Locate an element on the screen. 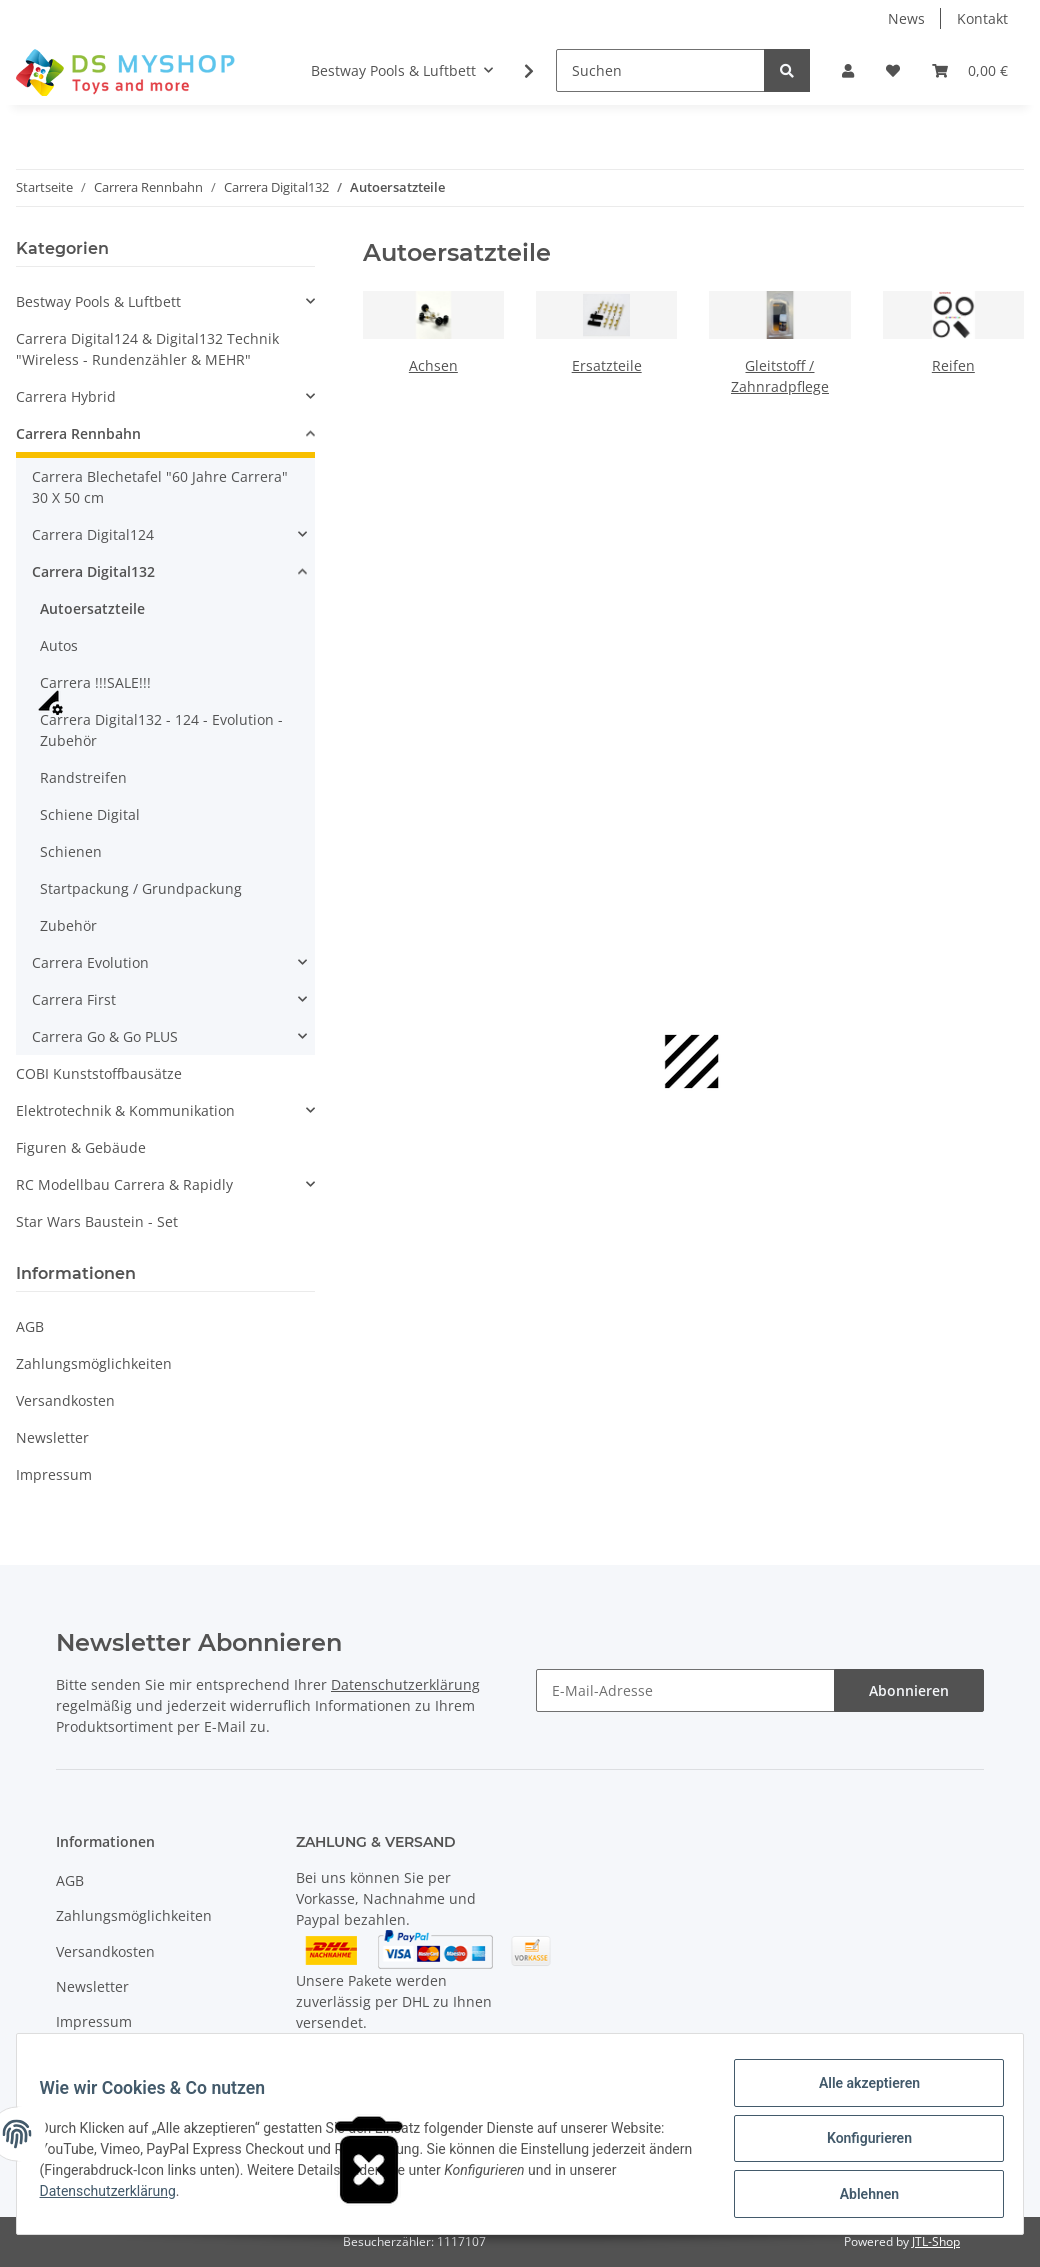  access data or network settings is located at coordinates (50, 702).